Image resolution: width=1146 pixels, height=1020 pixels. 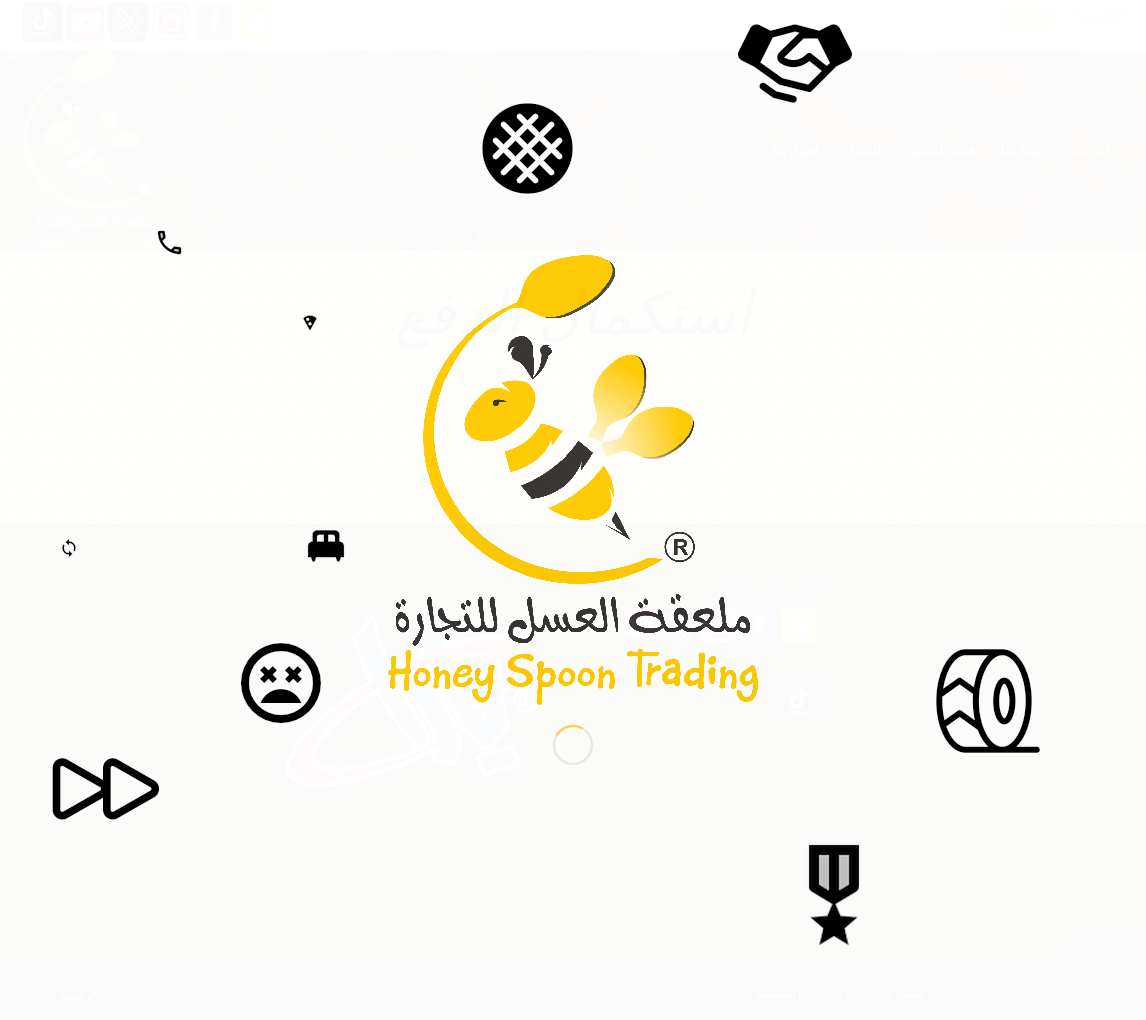 What do you see at coordinates (103, 785) in the screenshot?
I see `skip forward in media playback` at bounding box center [103, 785].